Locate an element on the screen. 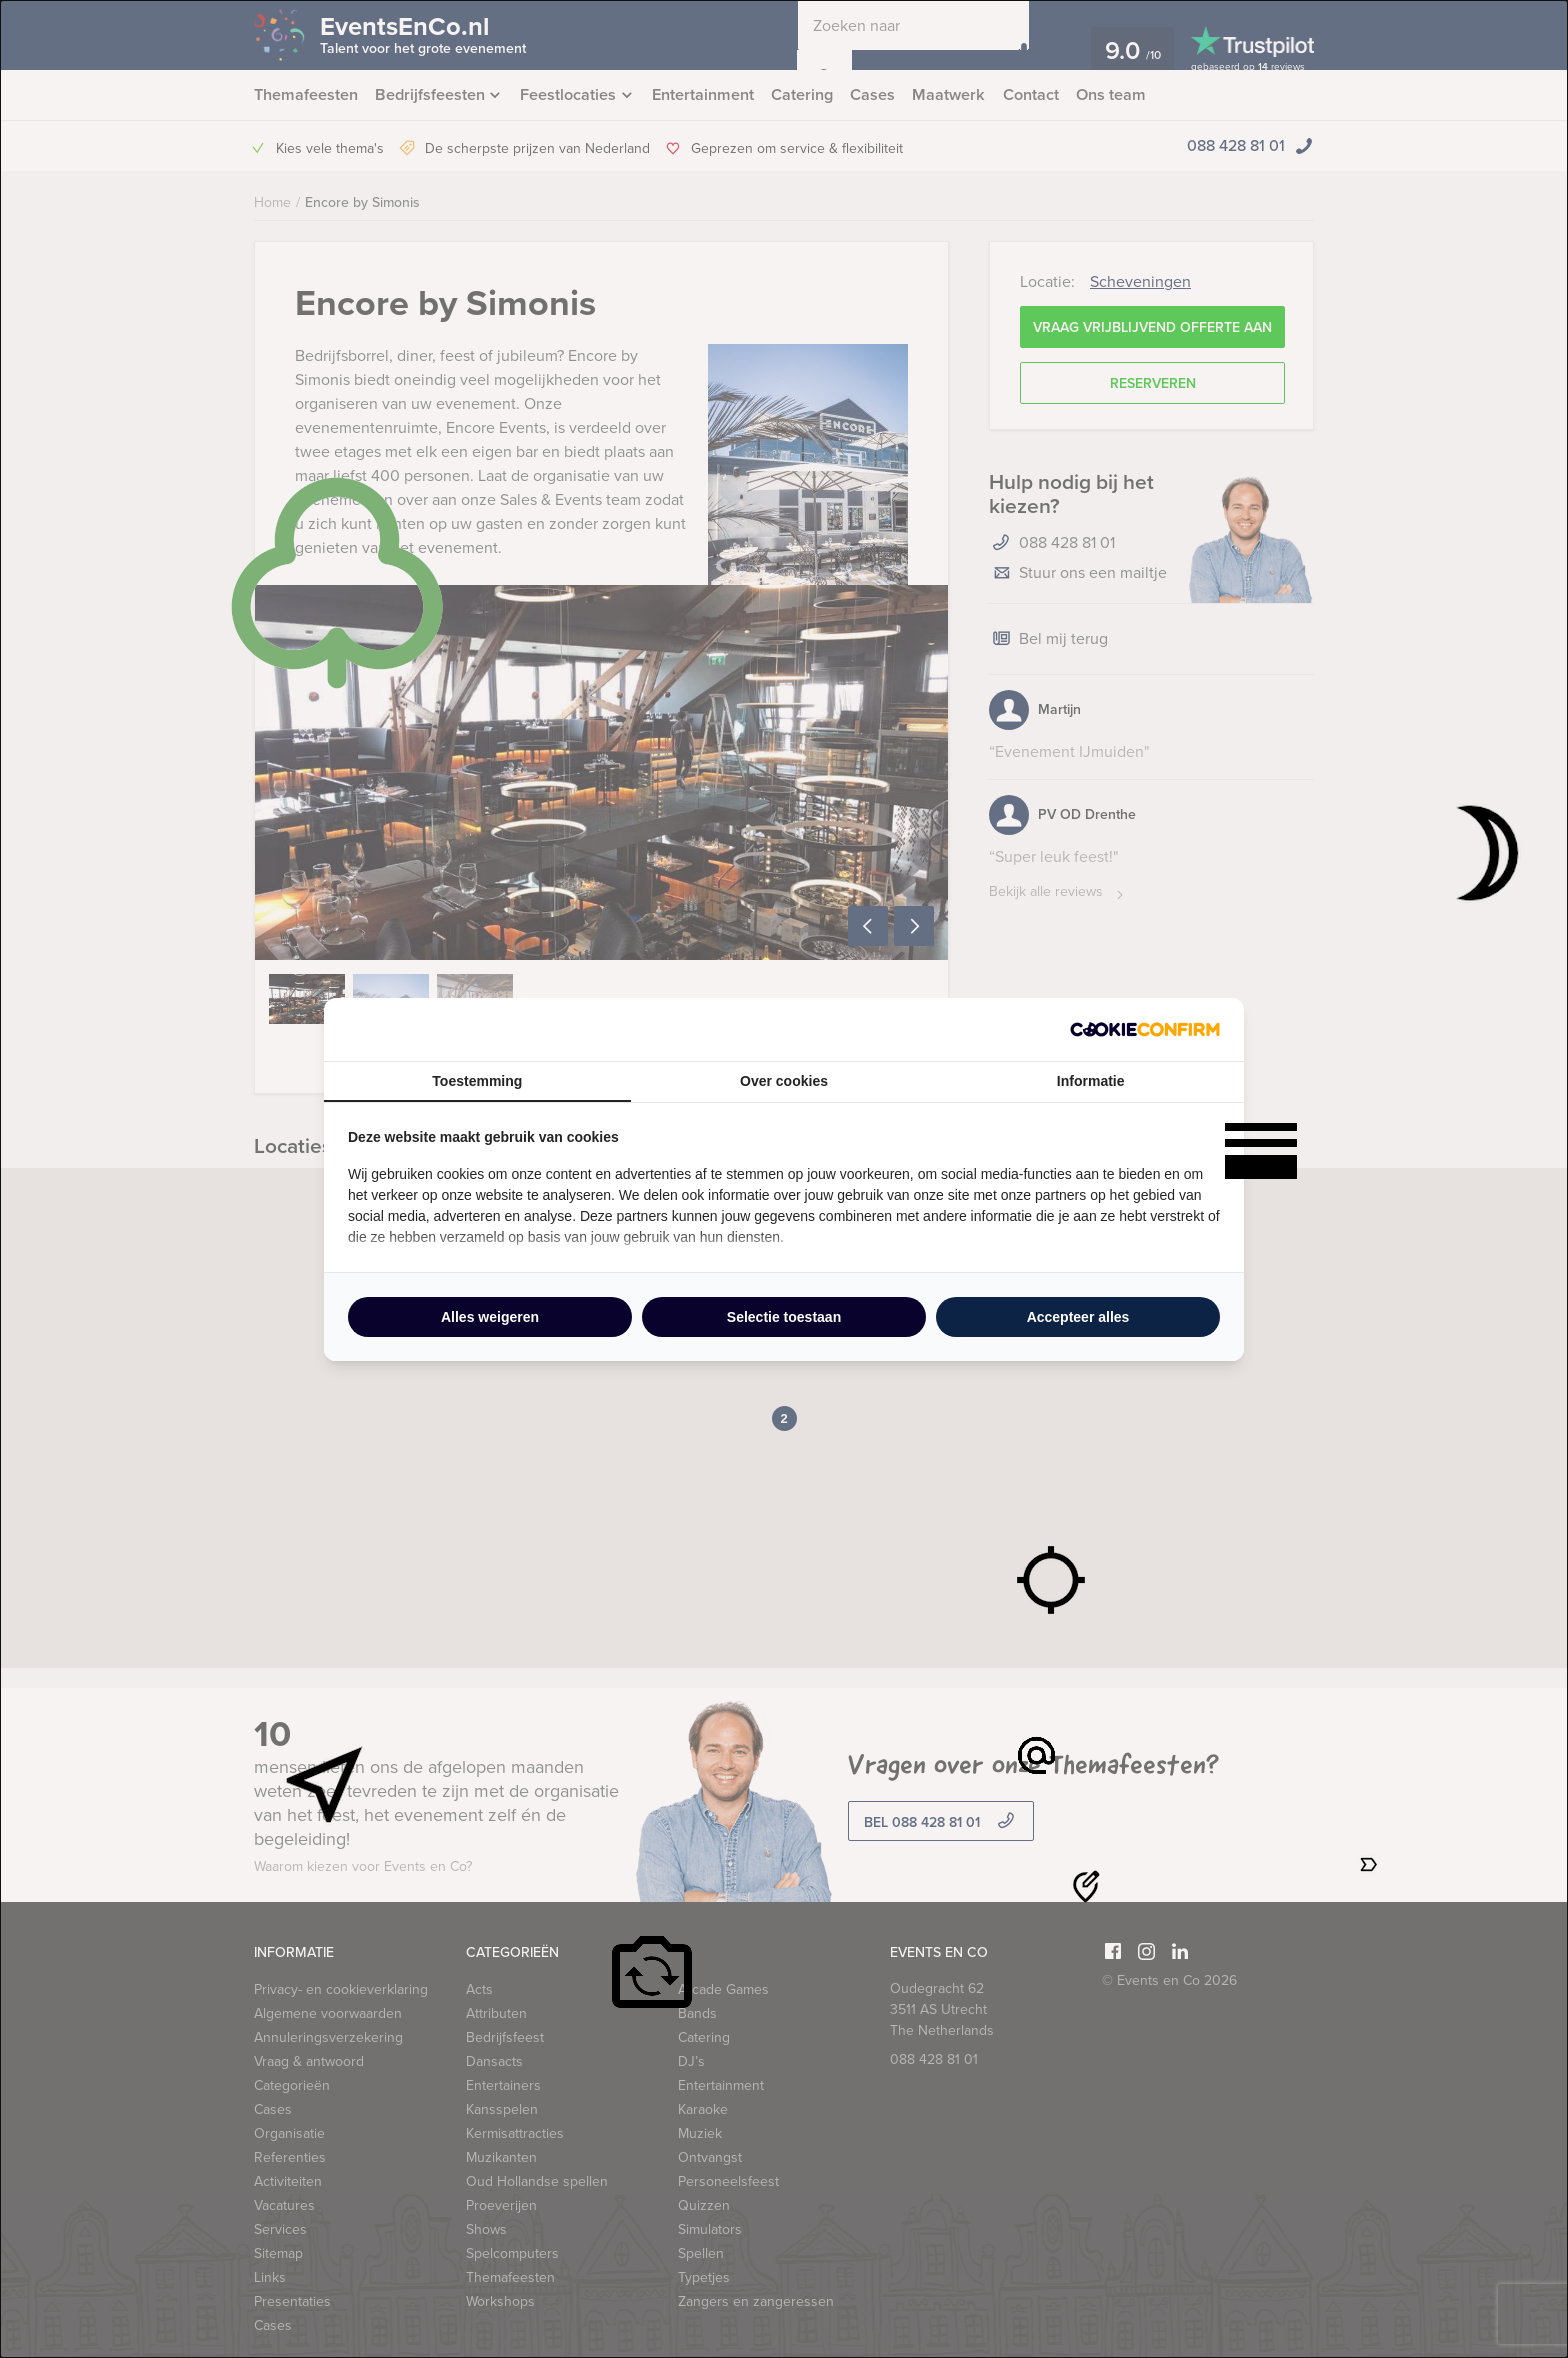 The height and width of the screenshot is (2358, 1568). split view horizontally is located at coordinates (1261, 1151).